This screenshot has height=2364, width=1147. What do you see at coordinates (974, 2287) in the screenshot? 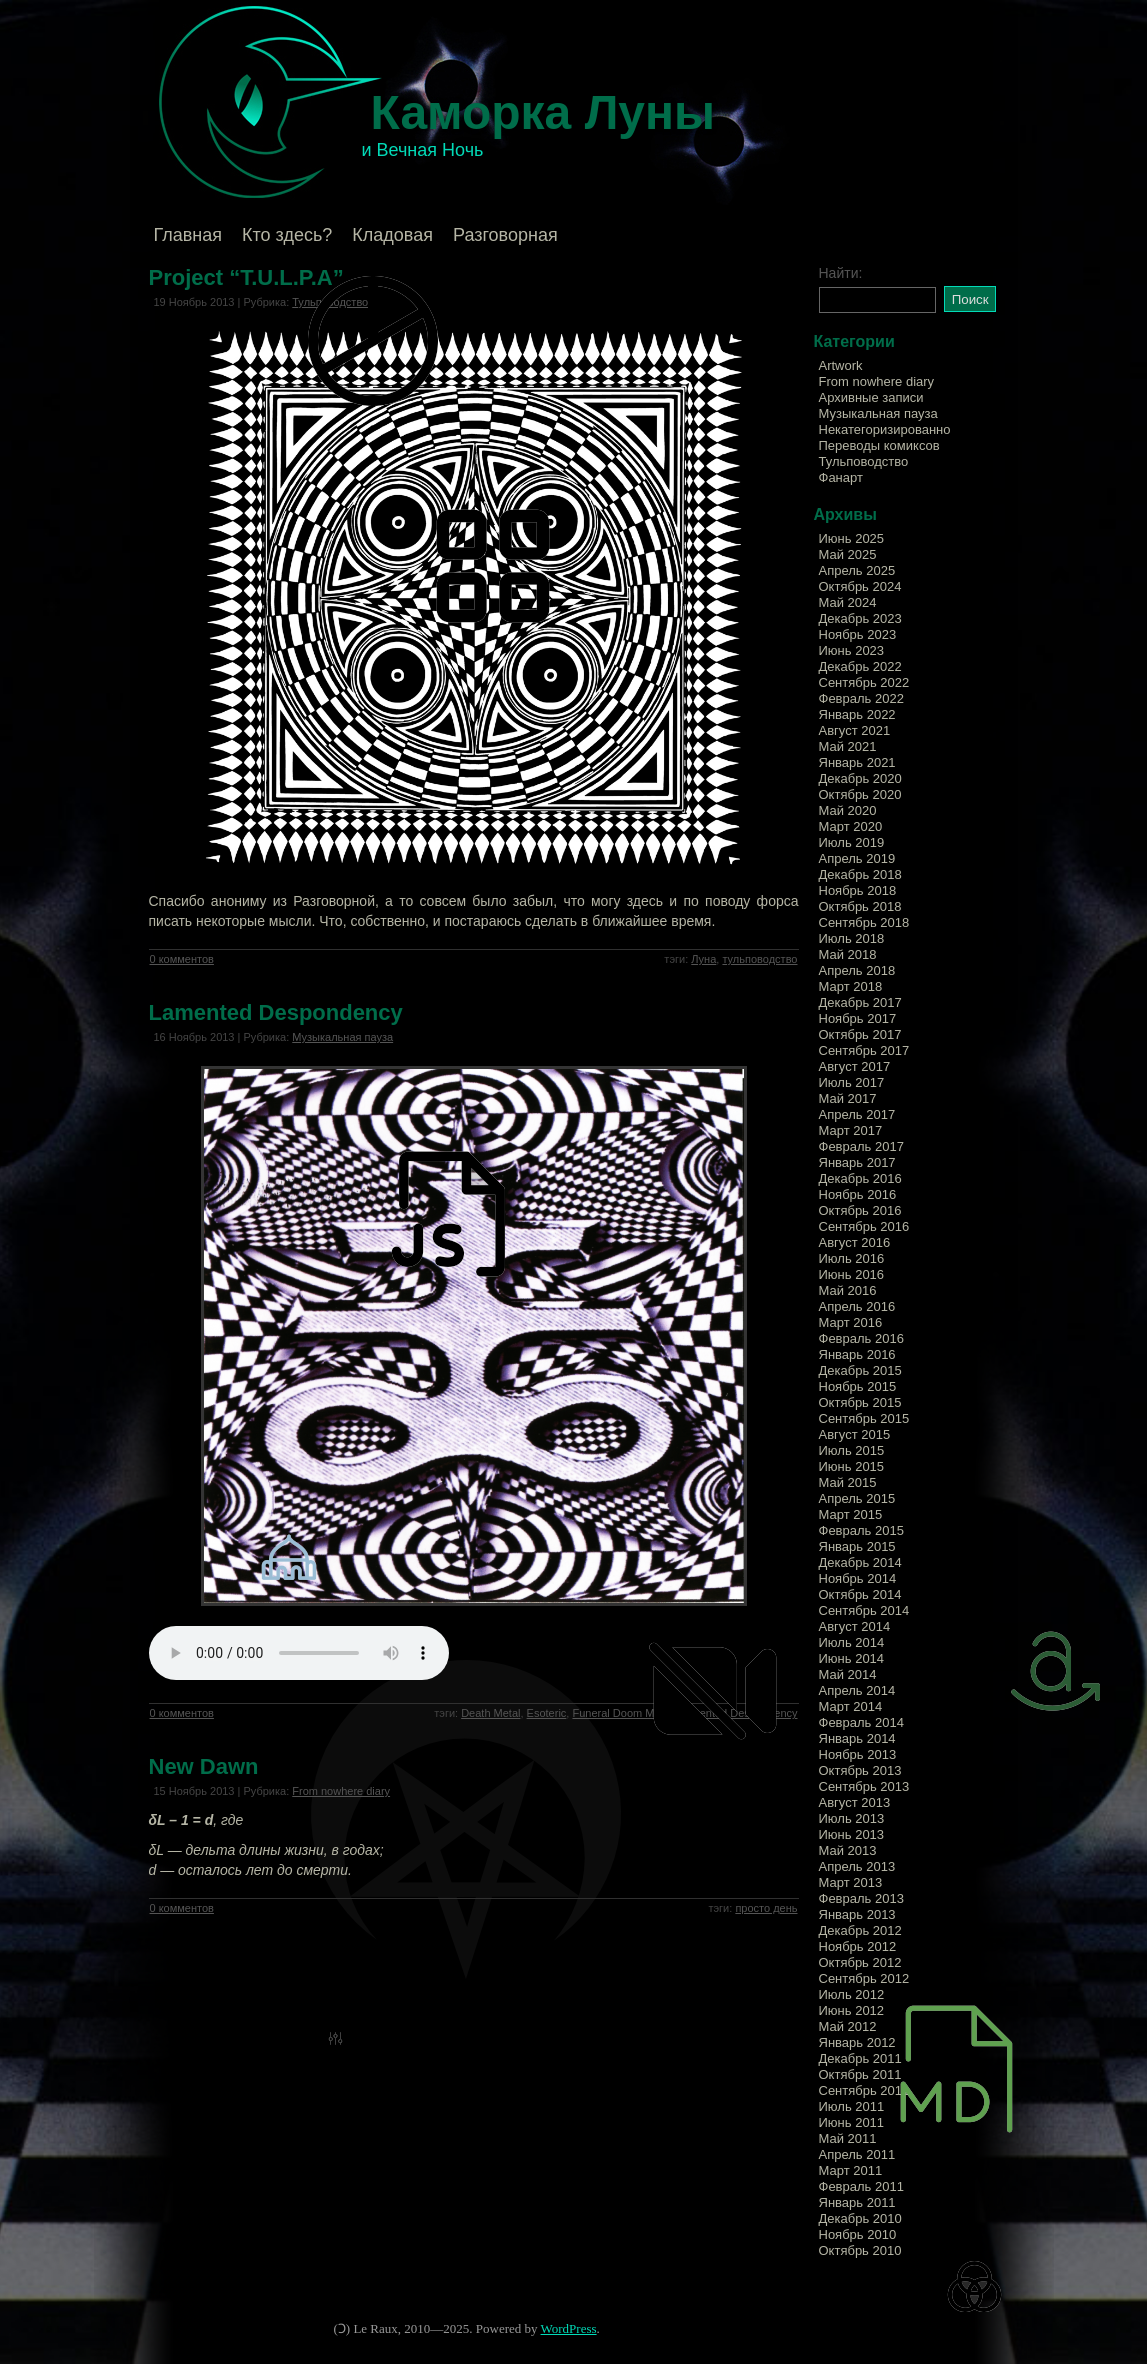
I see `indicates overlapping or shared elements in a venn diagram` at bounding box center [974, 2287].